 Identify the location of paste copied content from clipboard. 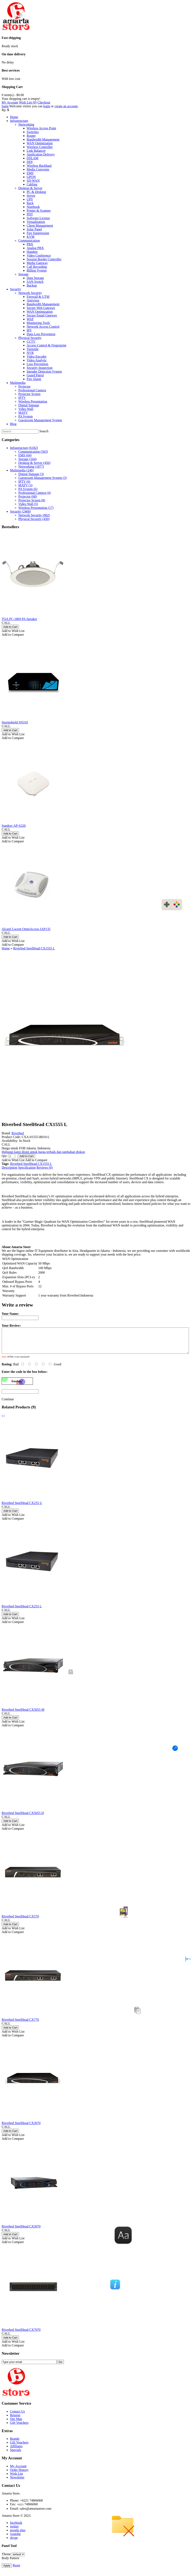
(137, 2010).